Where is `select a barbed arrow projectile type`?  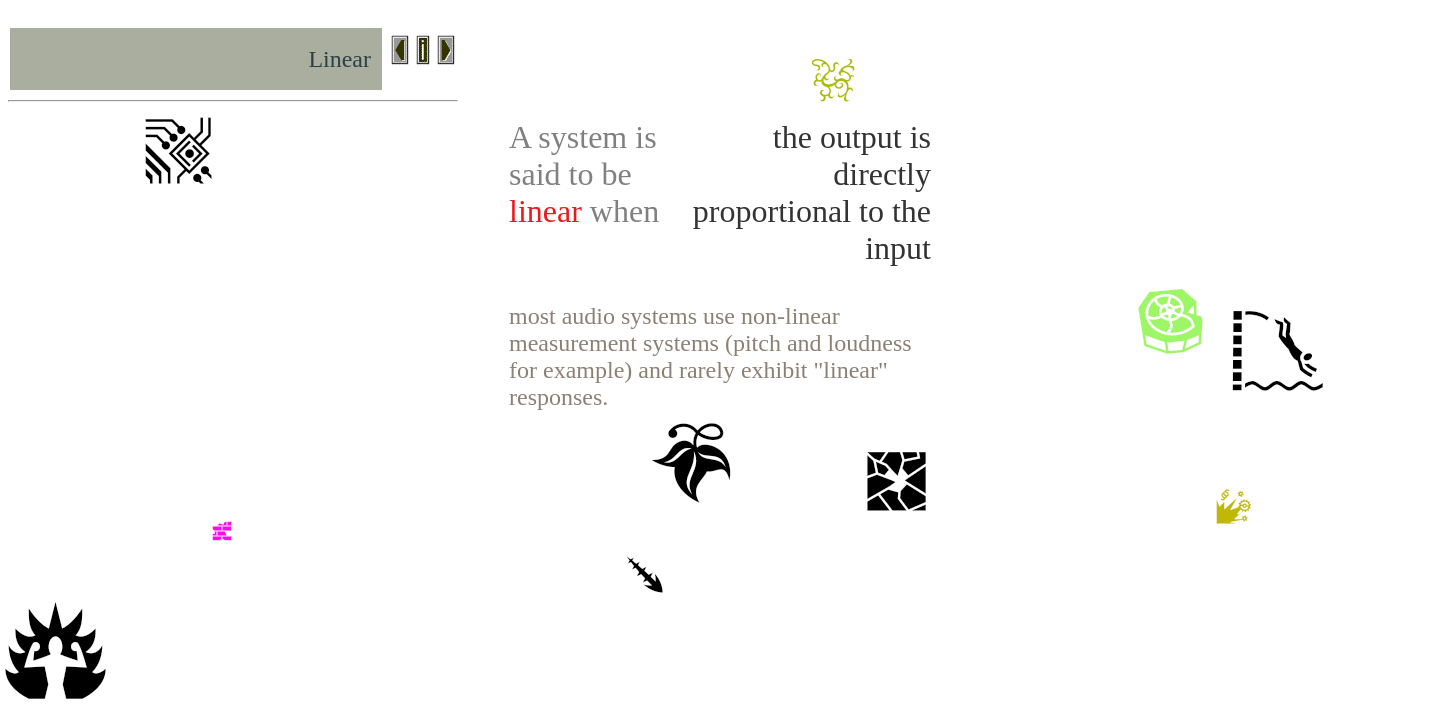 select a barbed arrow projectile type is located at coordinates (644, 574).